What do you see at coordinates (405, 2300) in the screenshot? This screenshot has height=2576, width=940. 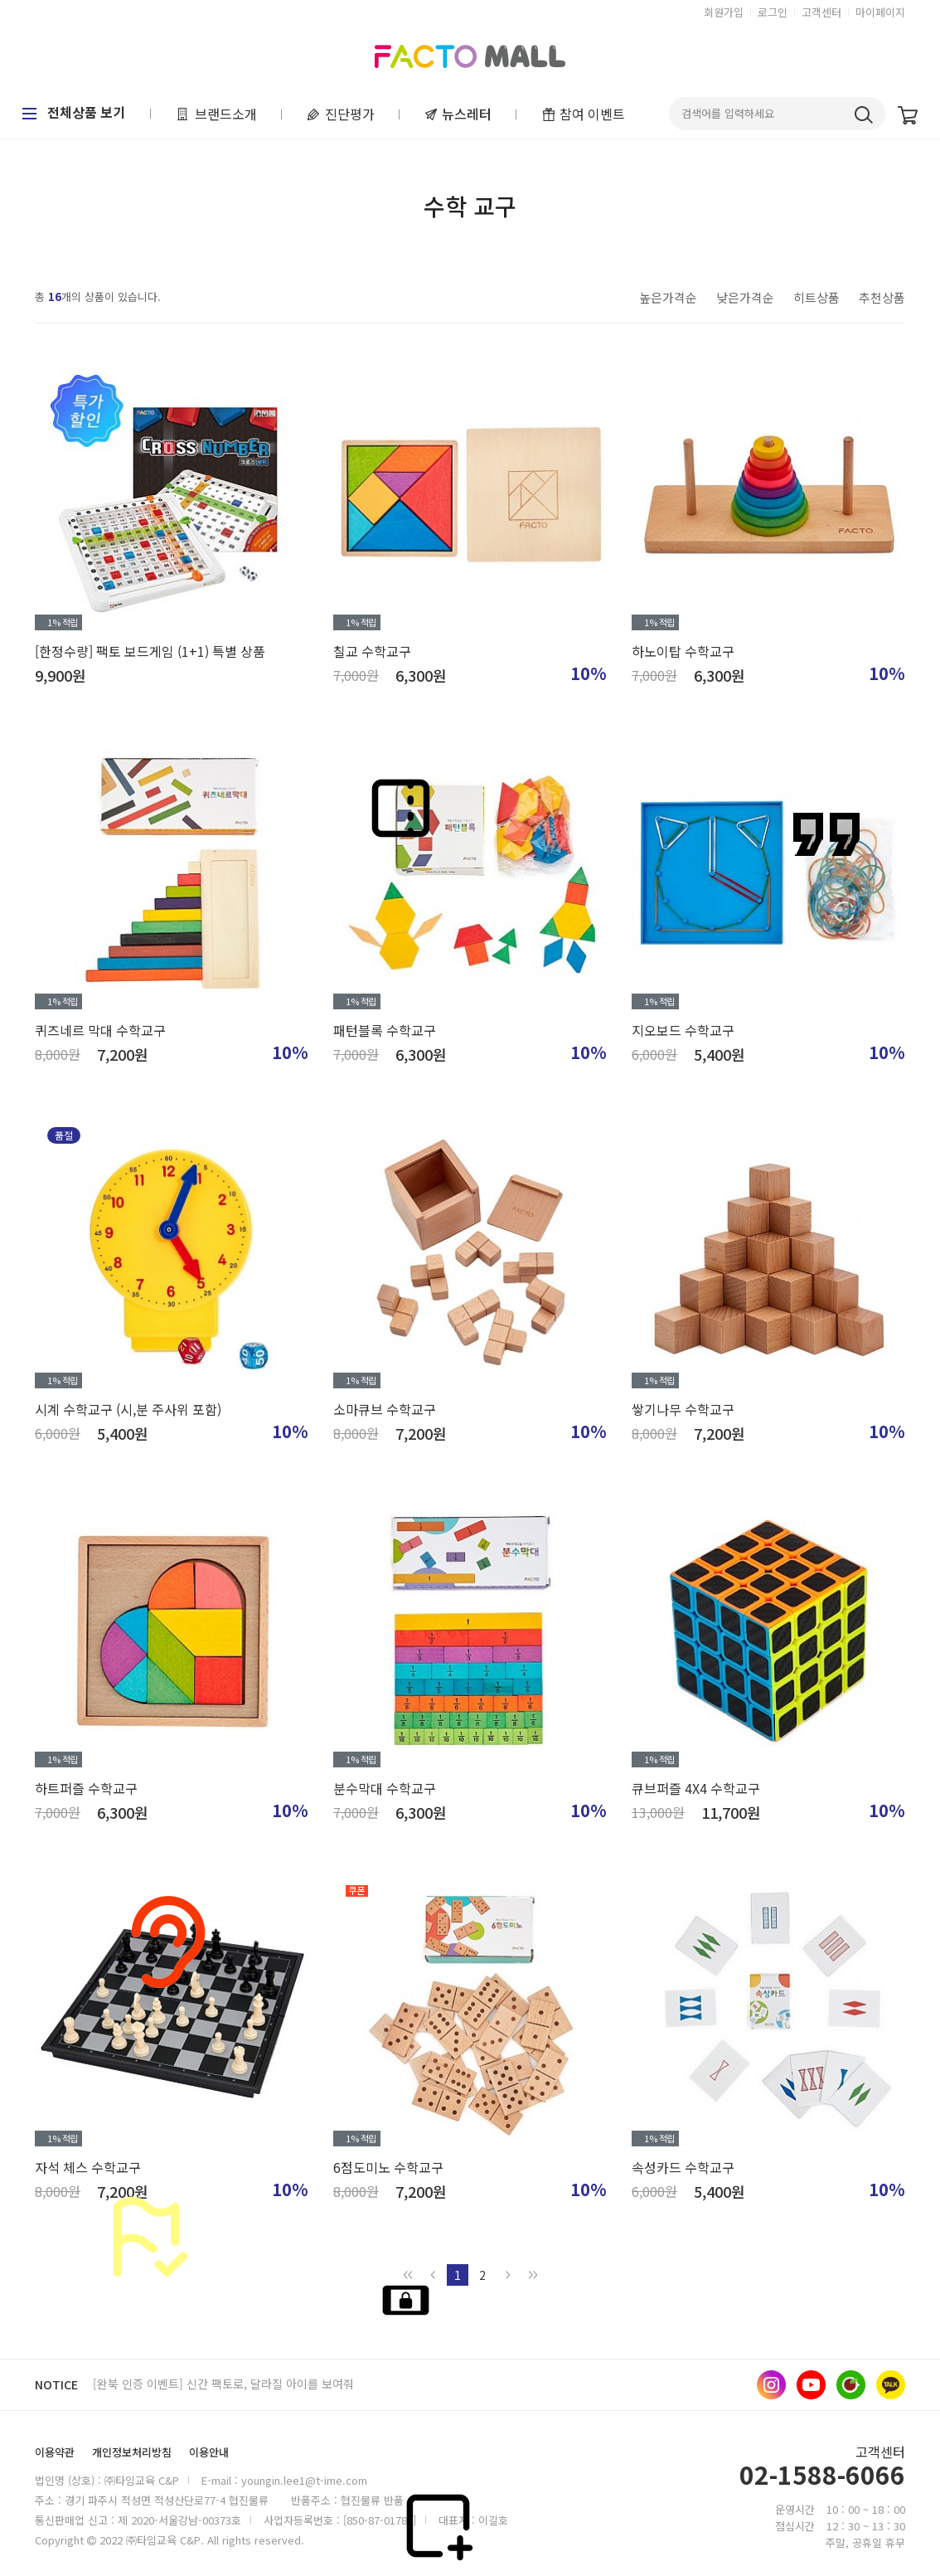 I see `lock screen in landscape orientation` at bounding box center [405, 2300].